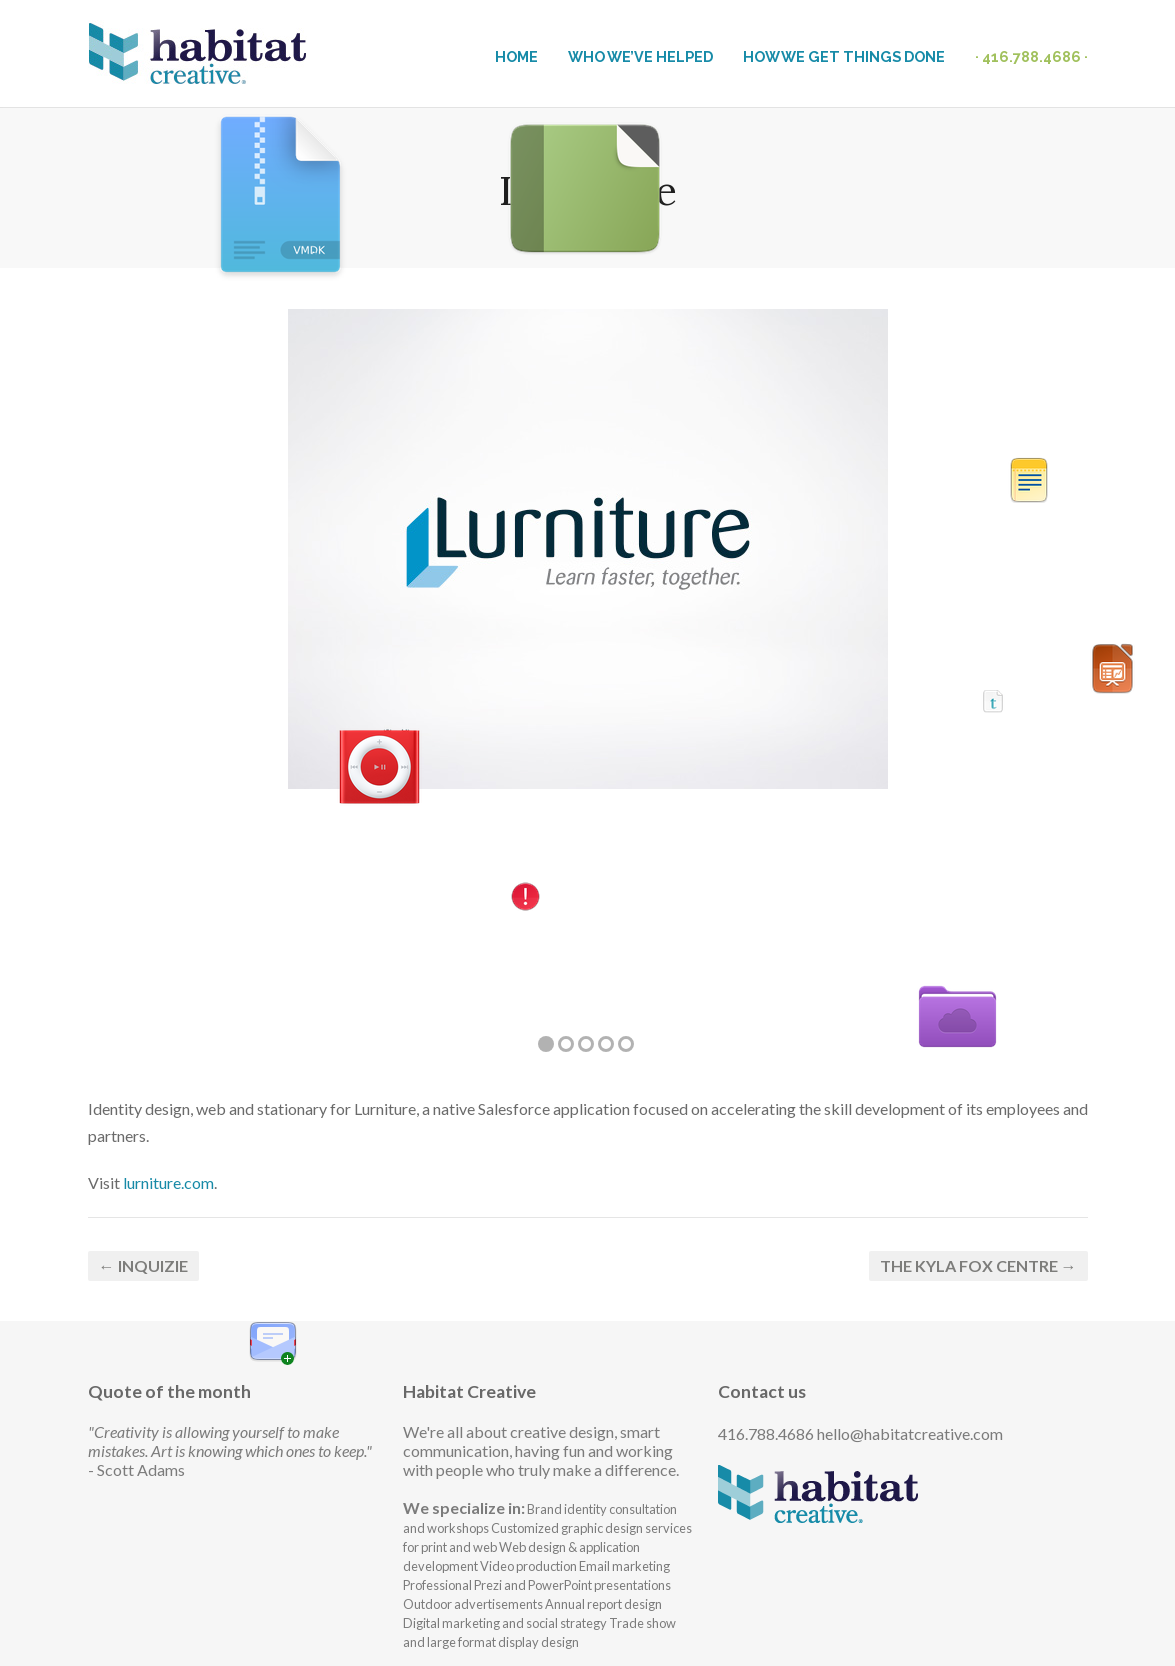  What do you see at coordinates (525, 896) in the screenshot?
I see `indicates a warning or caution message` at bounding box center [525, 896].